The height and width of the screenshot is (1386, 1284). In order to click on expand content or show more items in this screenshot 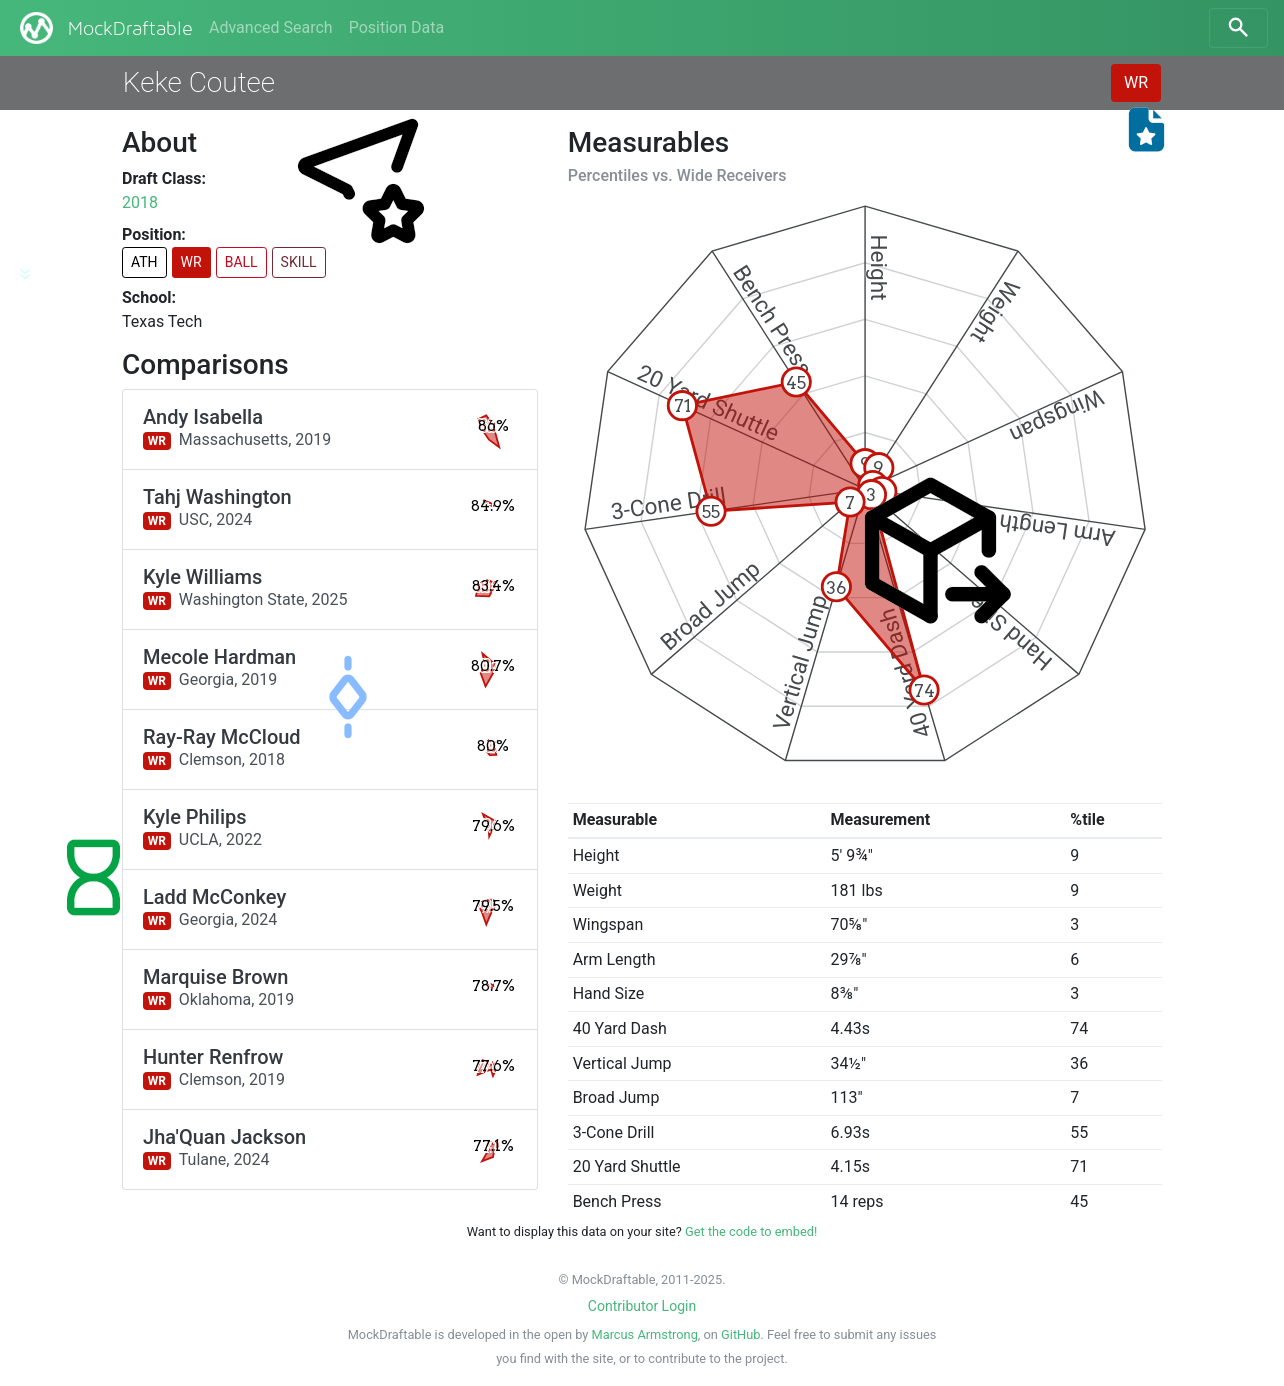, I will do `click(25, 274)`.